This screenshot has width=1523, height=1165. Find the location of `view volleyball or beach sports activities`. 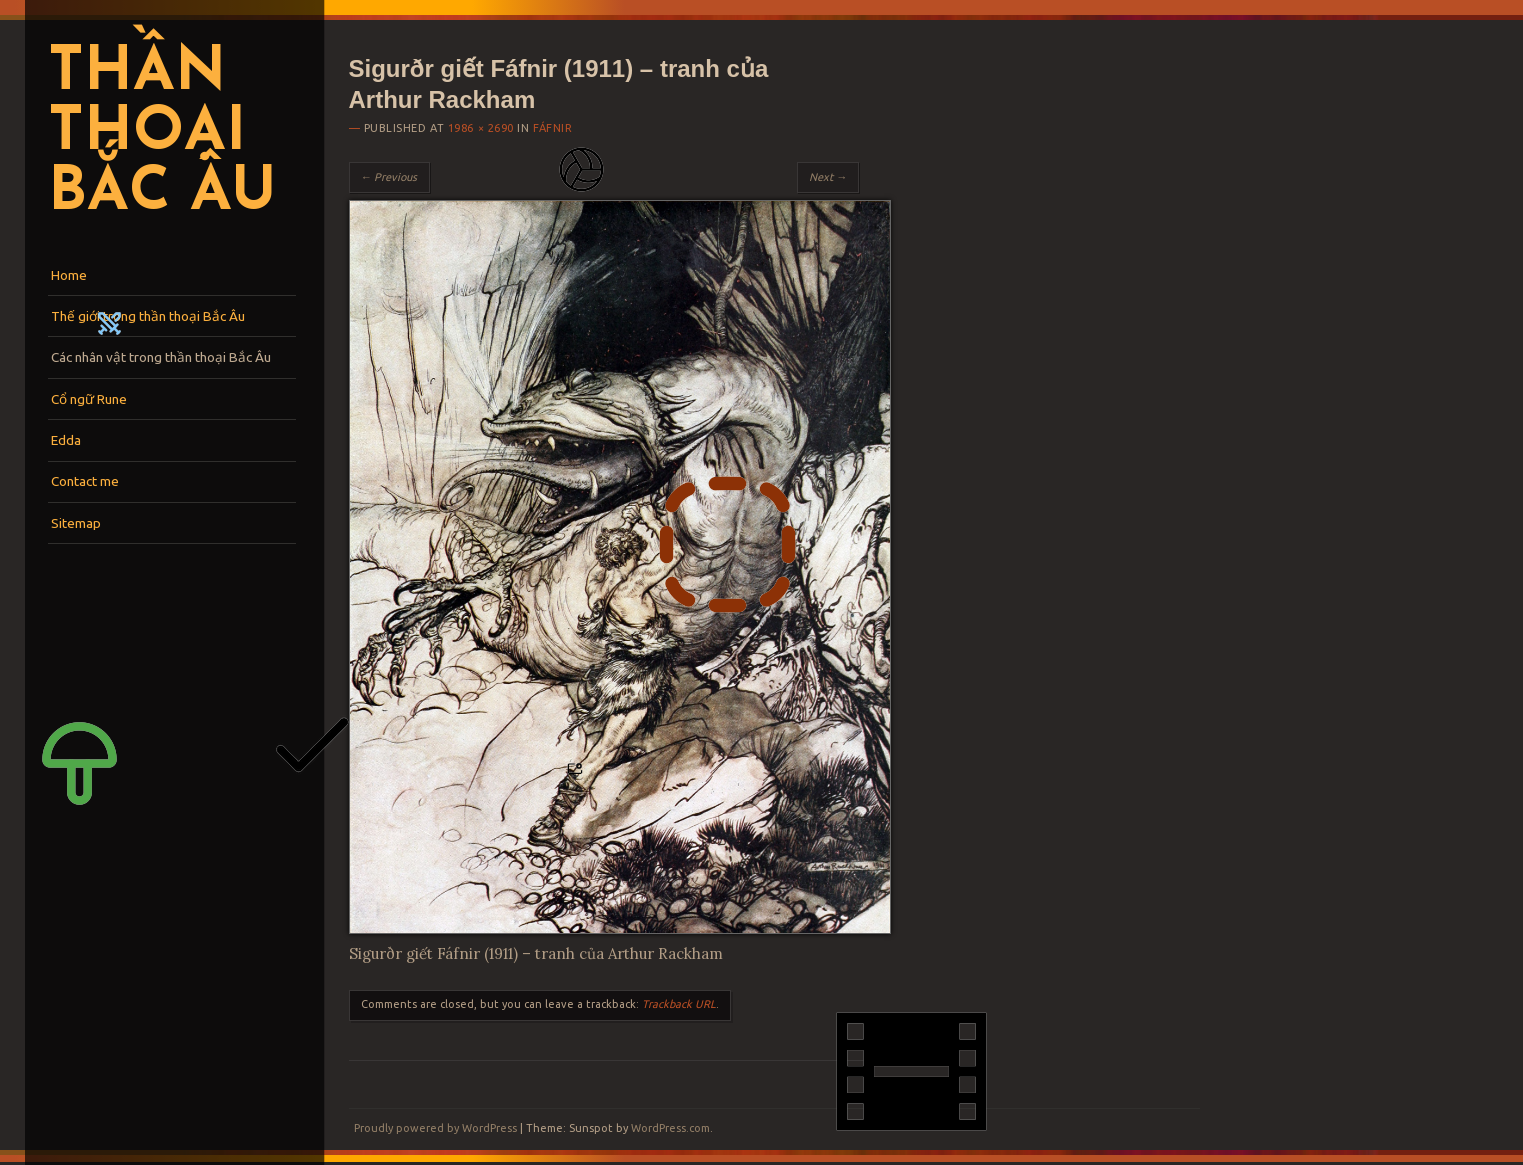

view volleyball or beach sports activities is located at coordinates (581, 169).